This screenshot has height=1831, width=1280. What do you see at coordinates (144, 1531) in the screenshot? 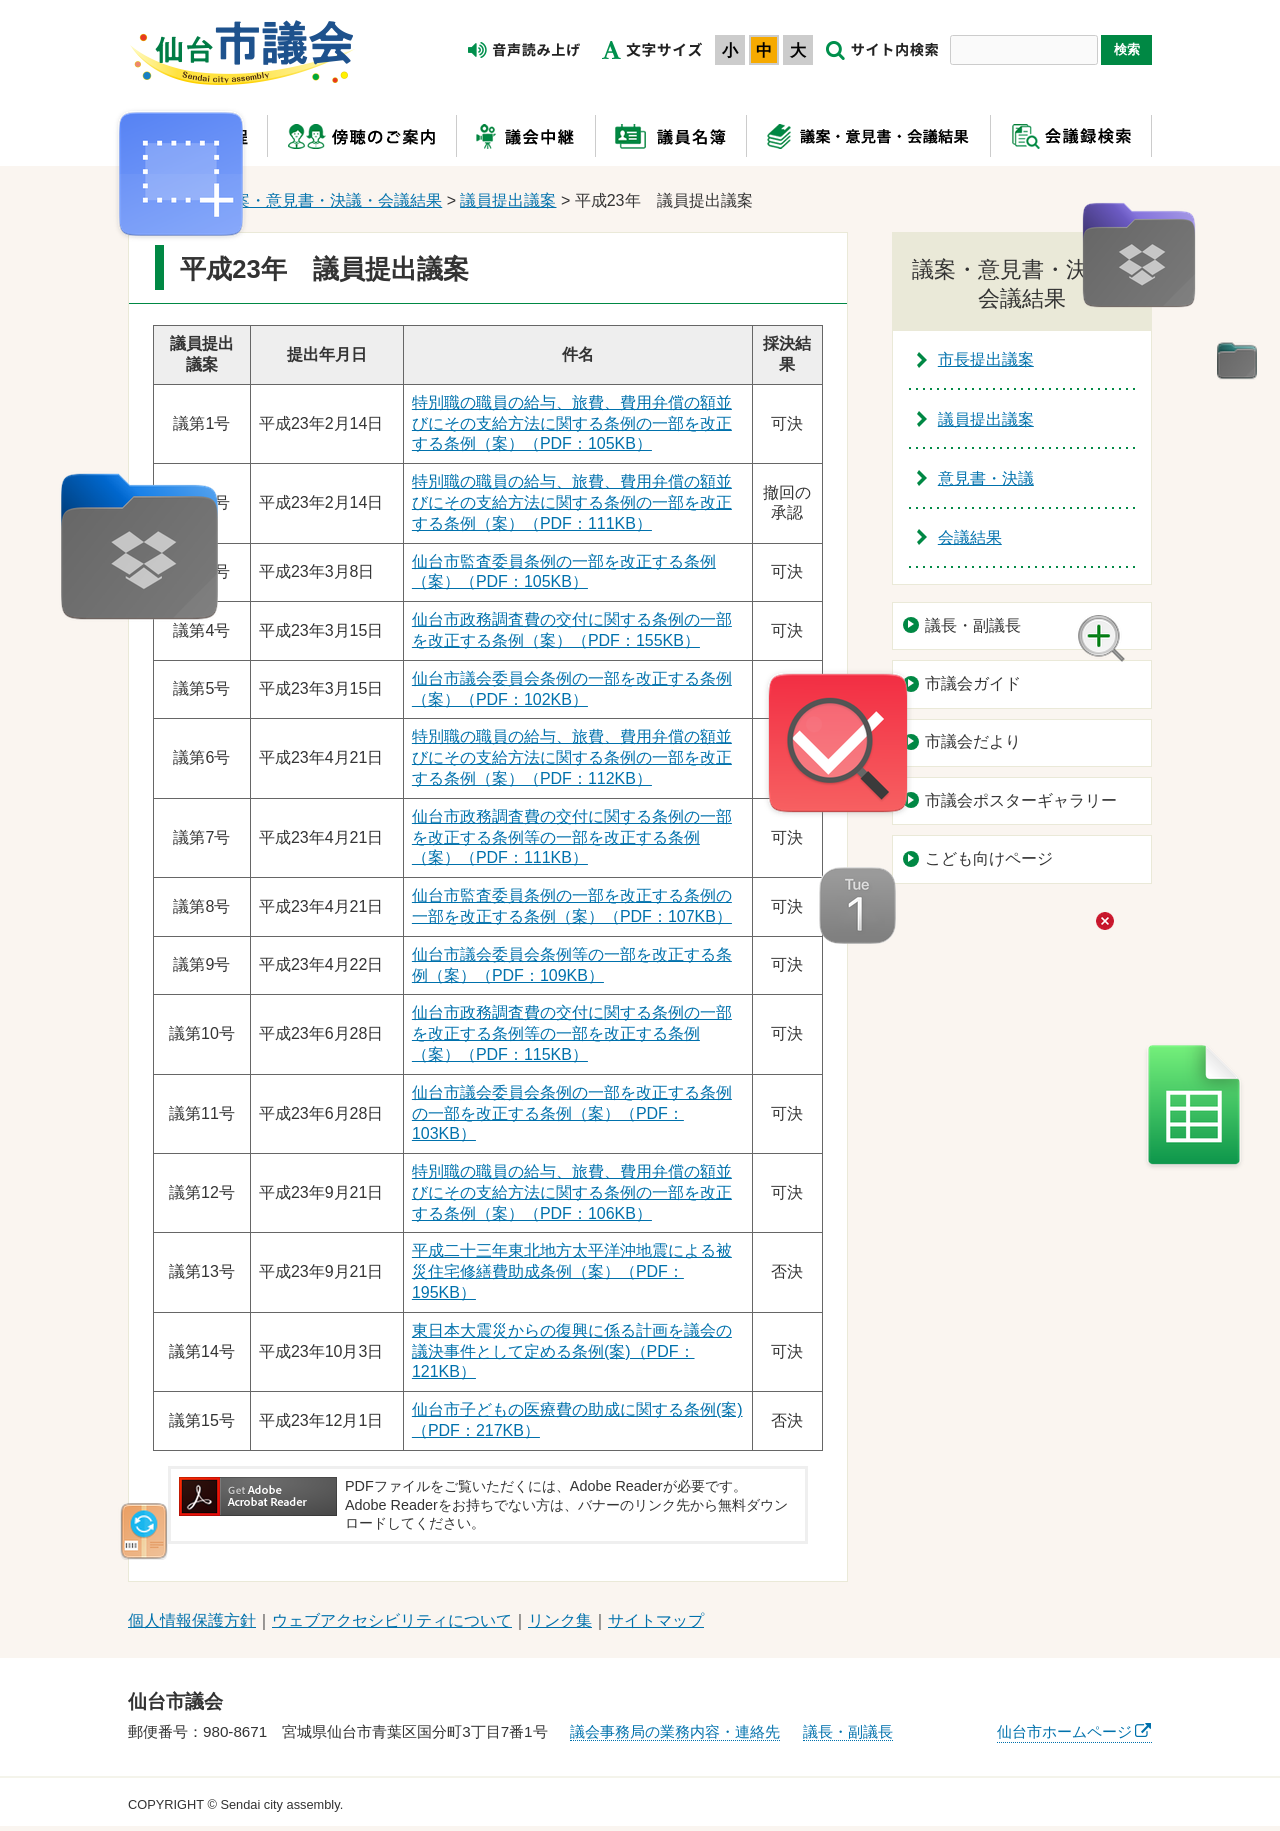
I see `system package upgrade available` at bounding box center [144, 1531].